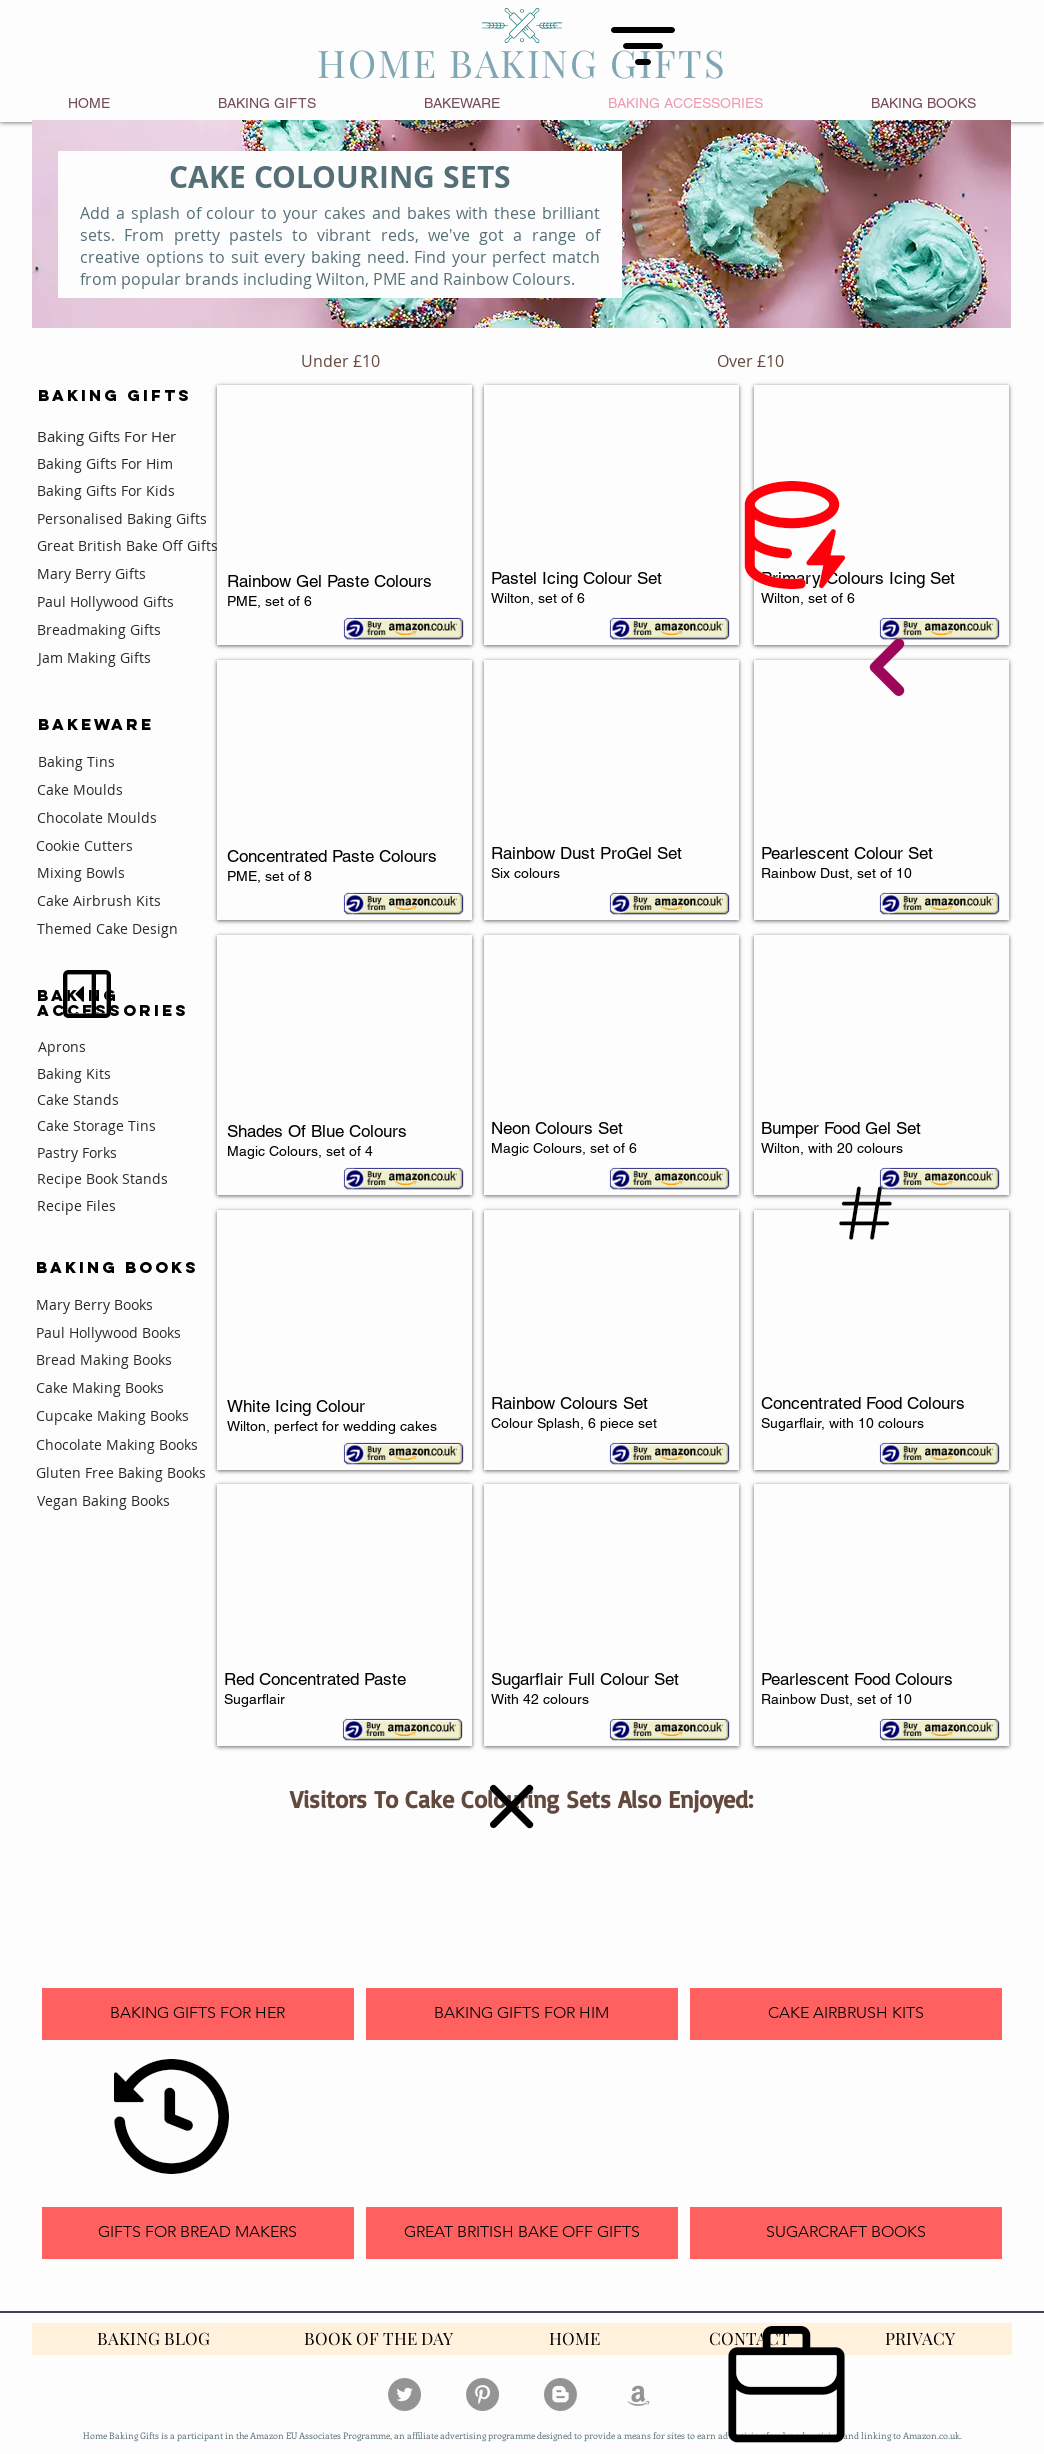 The height and width of the screenshot is (2454, 1044). Describe the element at coordinates (786, 2389) in the screenshot. I see `access work or business-related content` at that location.